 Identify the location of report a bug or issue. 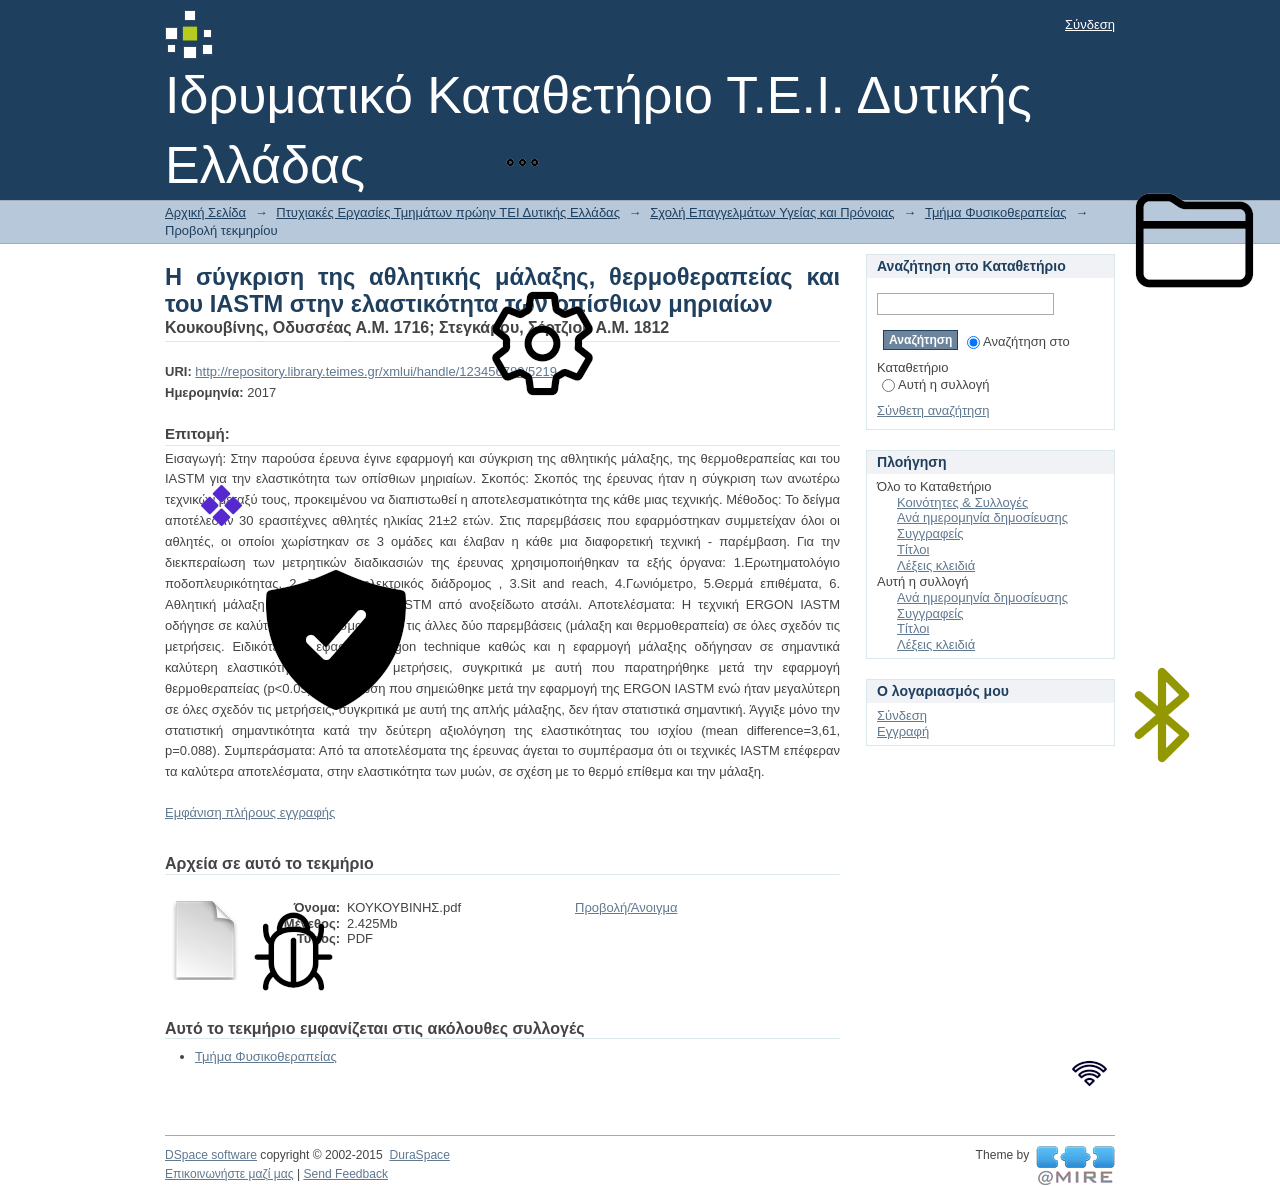
(293, 951).